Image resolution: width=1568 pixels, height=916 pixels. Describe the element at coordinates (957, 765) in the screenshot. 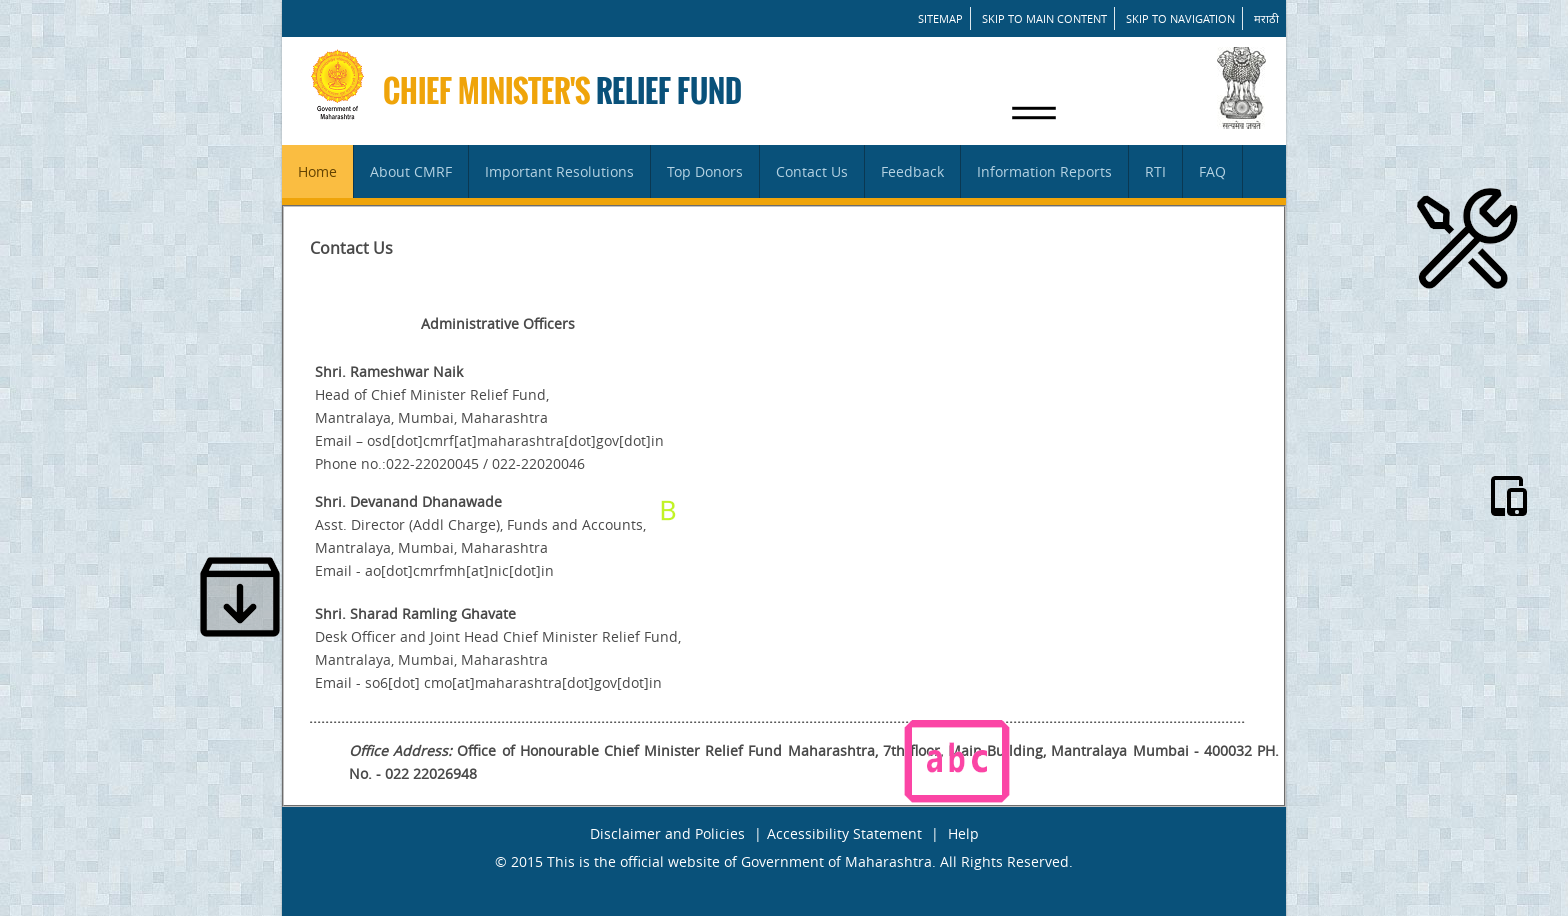

I see `indicates a string variable or text data type` at that location.